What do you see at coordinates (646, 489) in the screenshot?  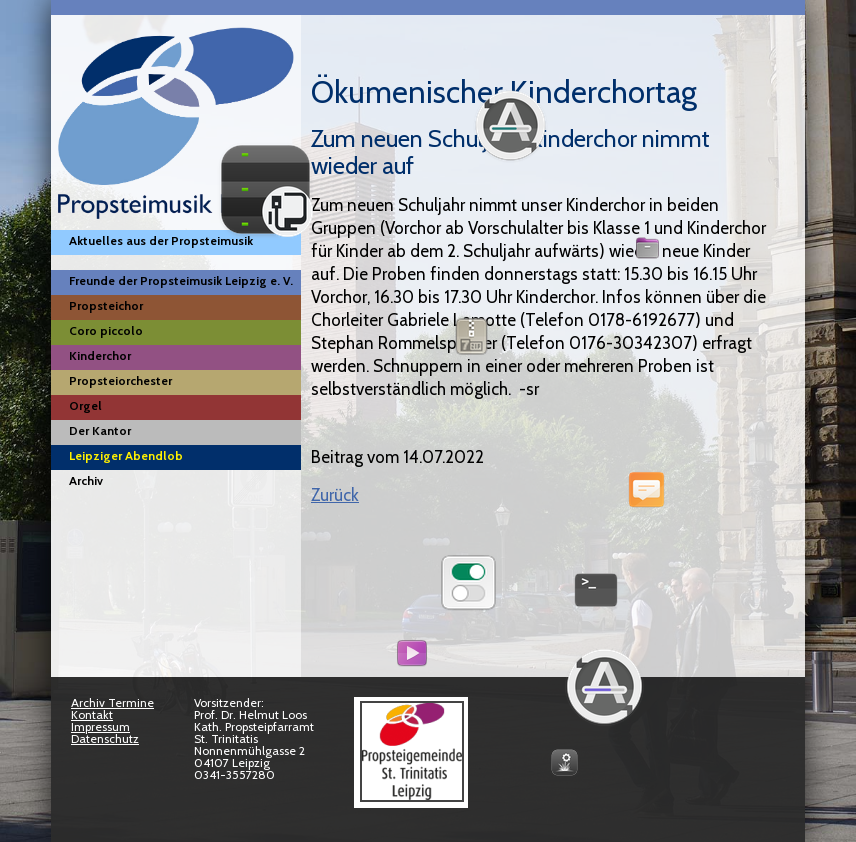 I see `open the messaging app` at bounding box center [646, 489].